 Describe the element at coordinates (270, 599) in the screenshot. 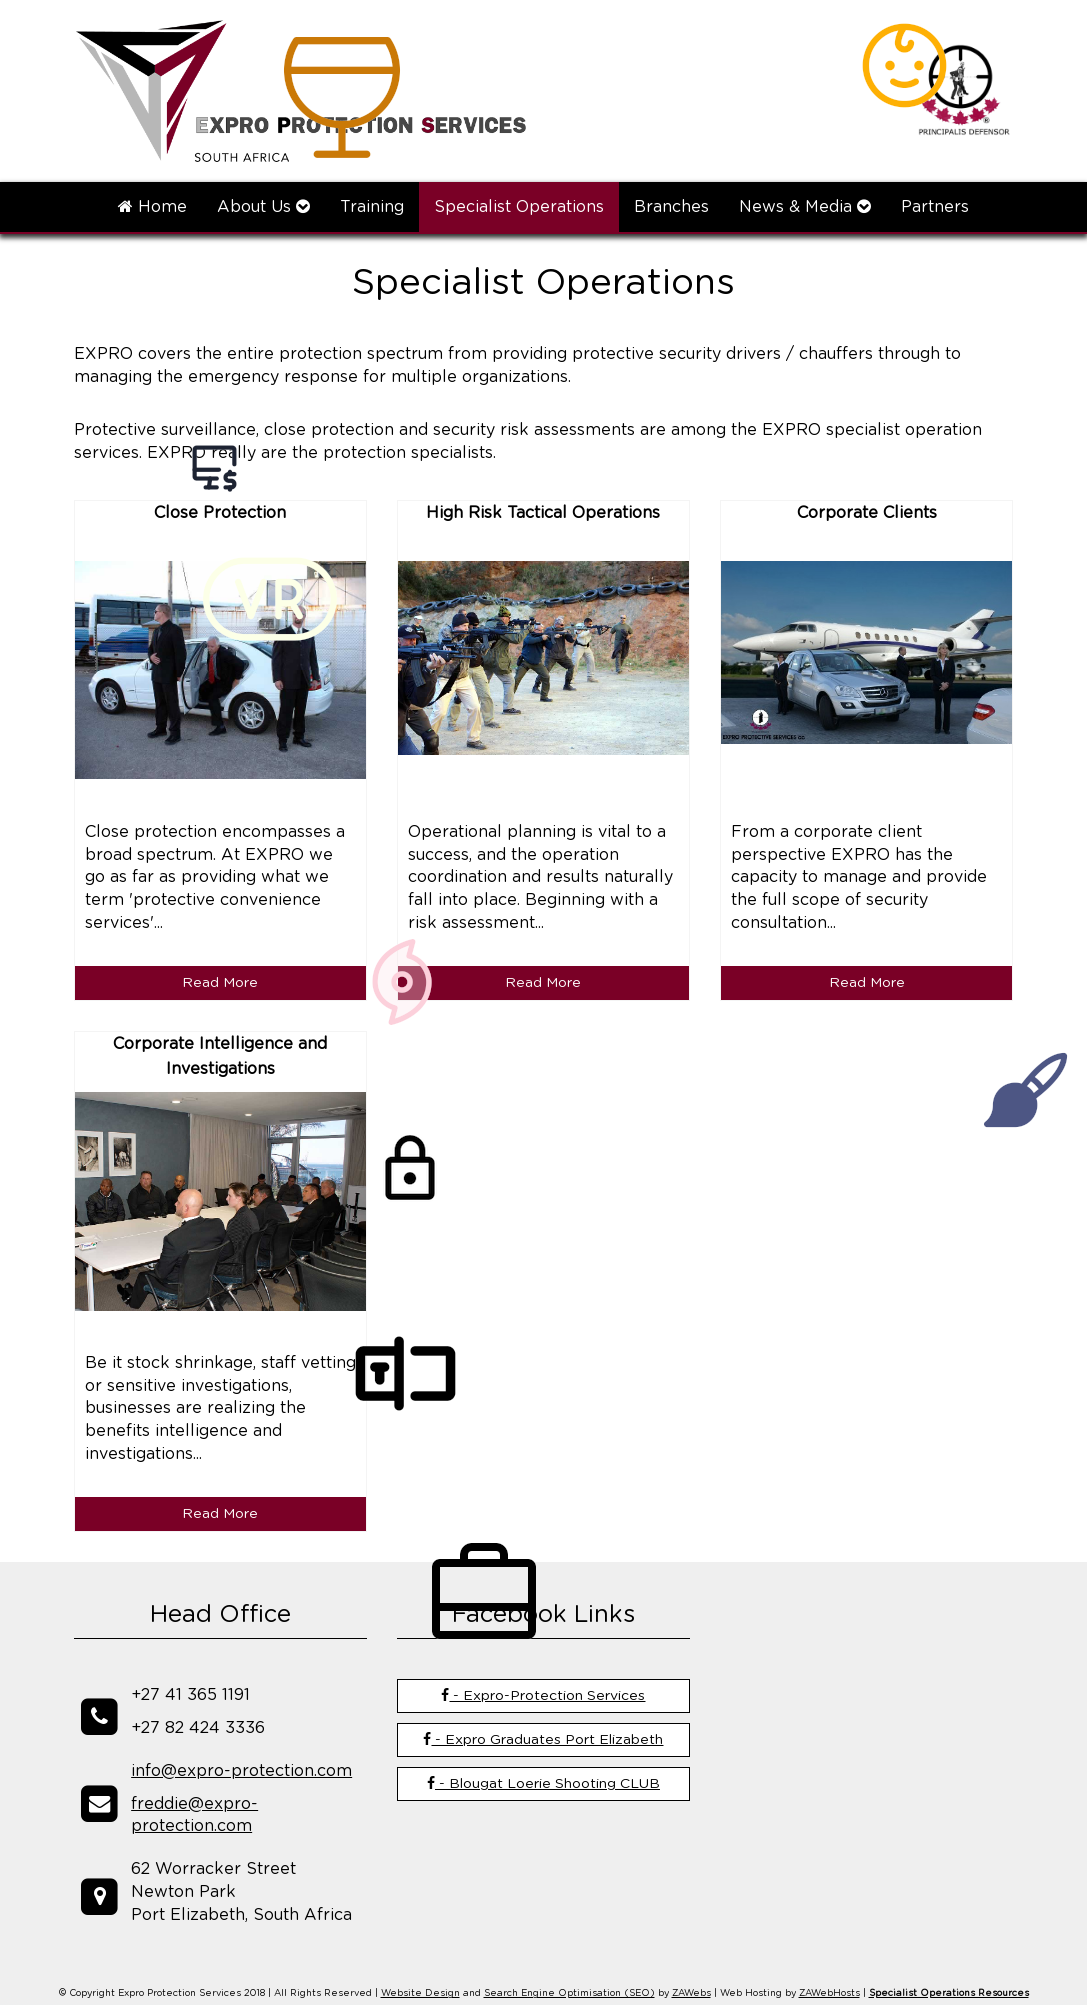

I see `access virtual reality mode or settings` at that location.